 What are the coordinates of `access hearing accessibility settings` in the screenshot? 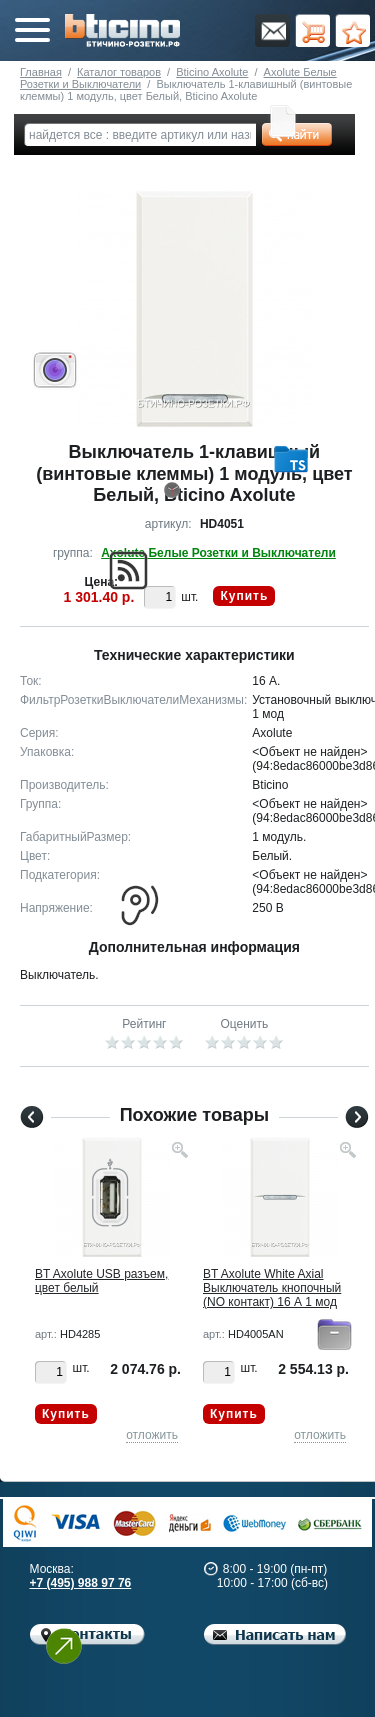 It's located at (138, 905).